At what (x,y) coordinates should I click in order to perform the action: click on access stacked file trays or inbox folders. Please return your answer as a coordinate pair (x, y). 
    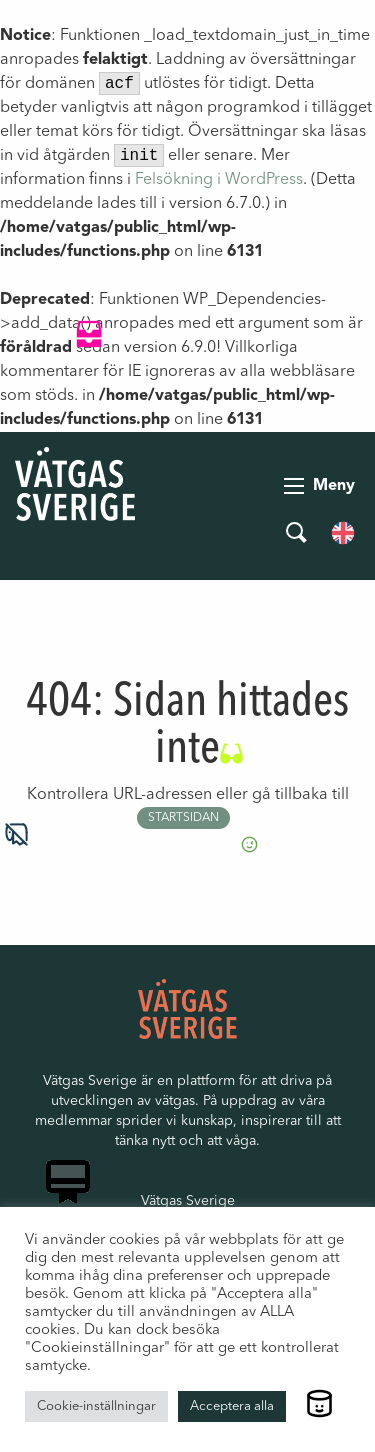
    Looking at the image, I should click on (89, 334).